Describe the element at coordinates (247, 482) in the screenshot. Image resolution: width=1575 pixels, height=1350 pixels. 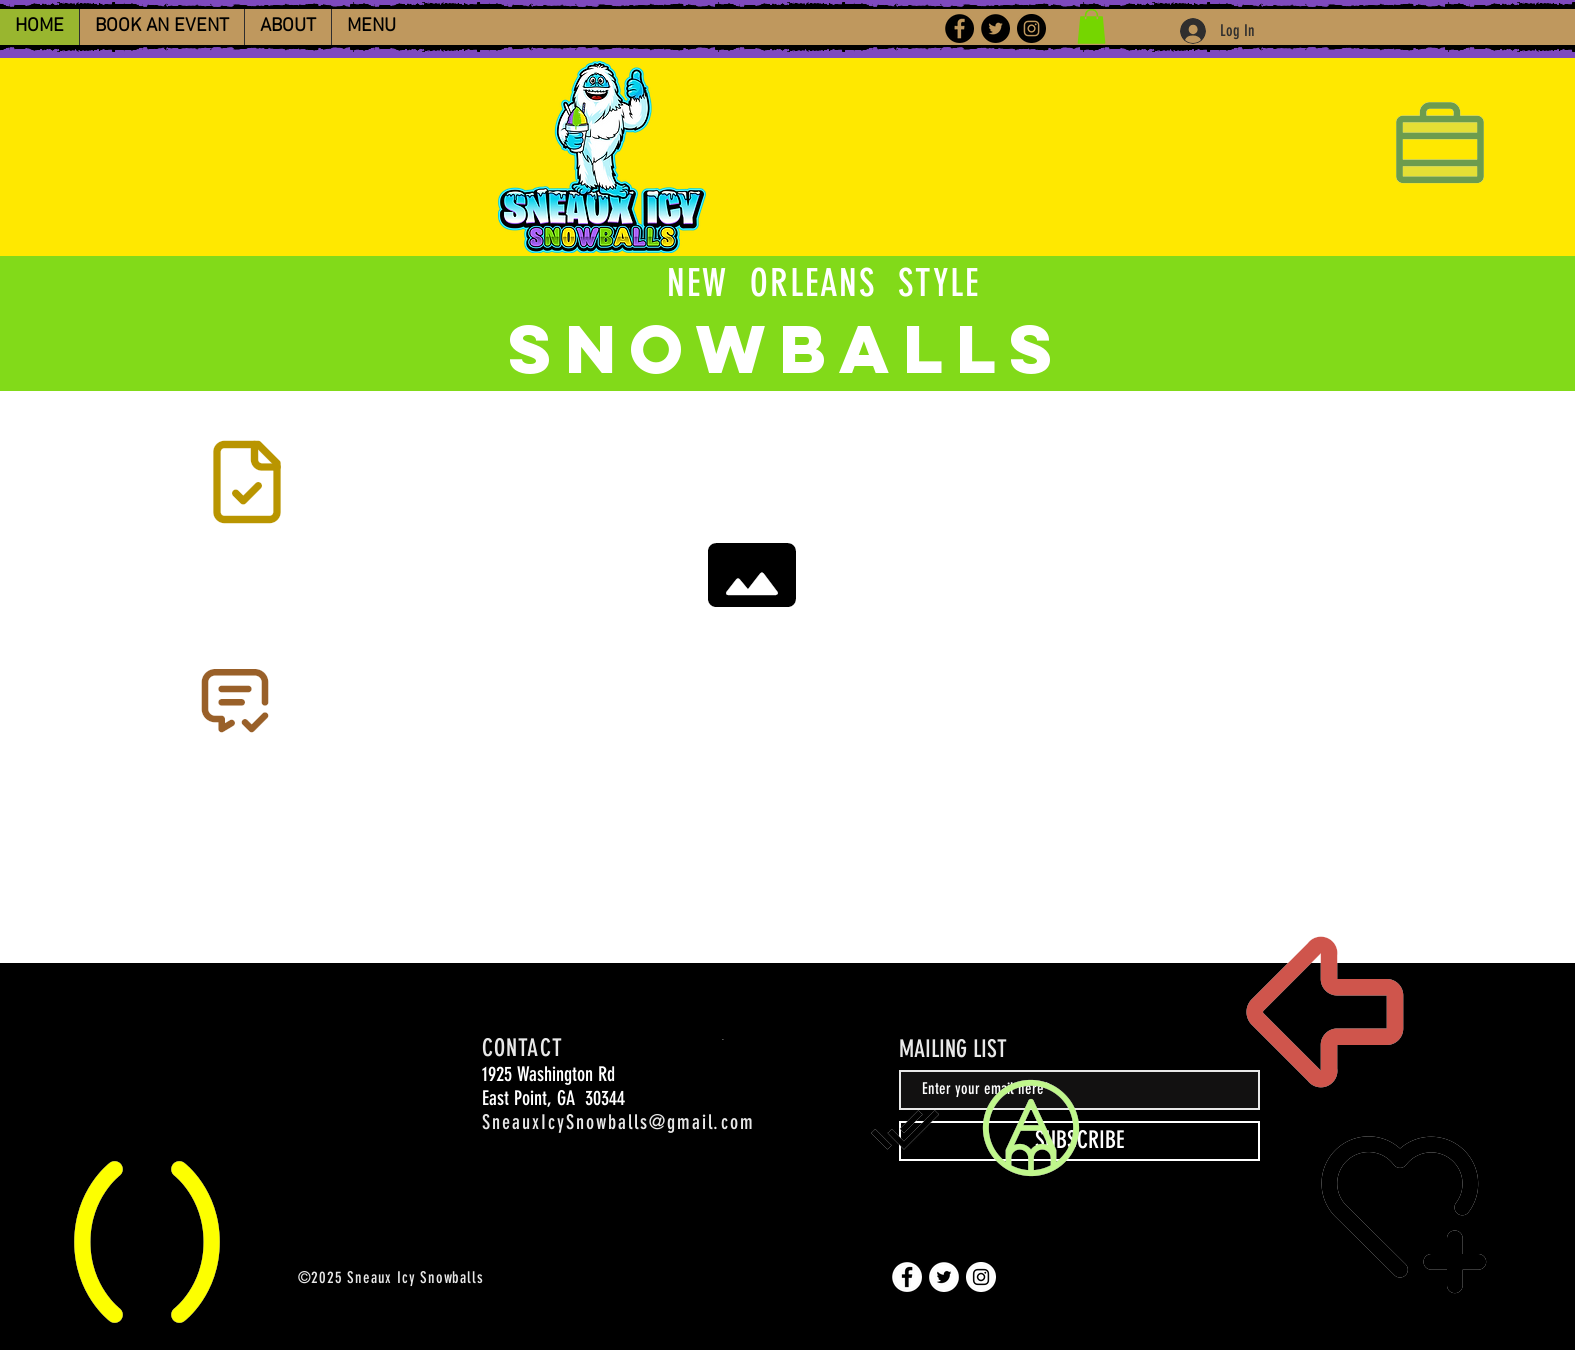
I see `file successfully uploaded or verified` at that location.